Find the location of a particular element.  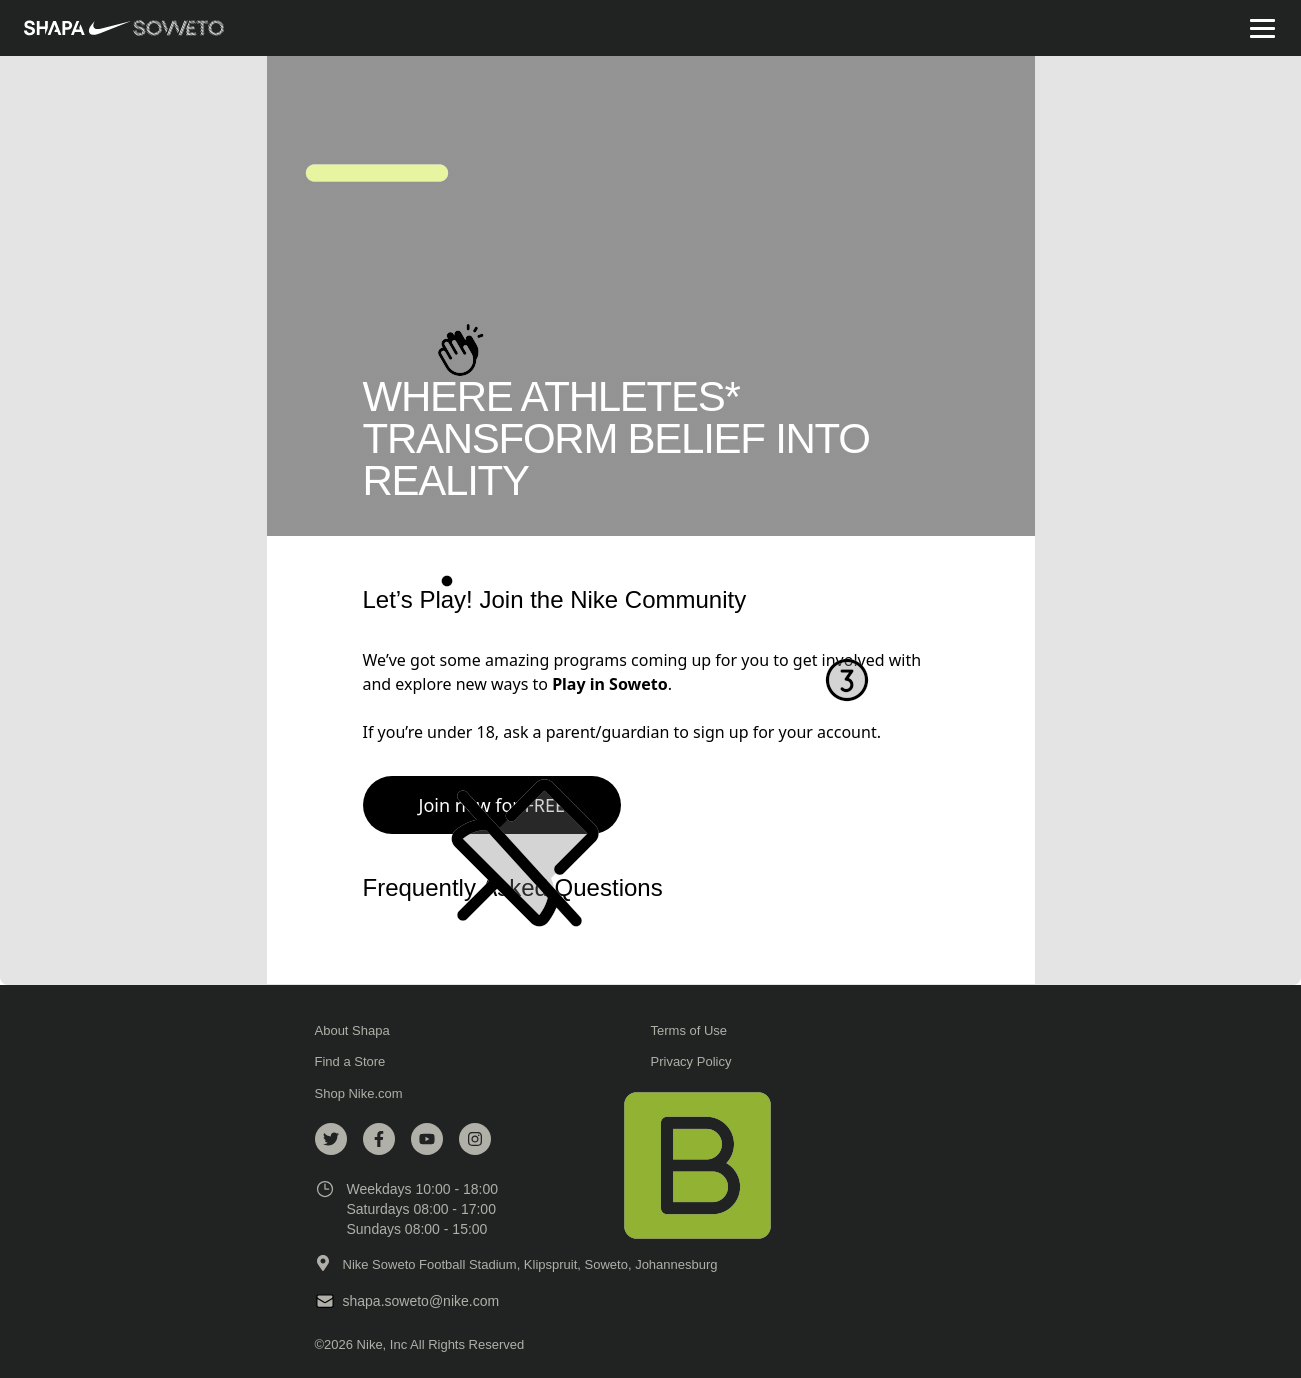

indicates step three in a multi-step process is located at coordinates (847, 680).